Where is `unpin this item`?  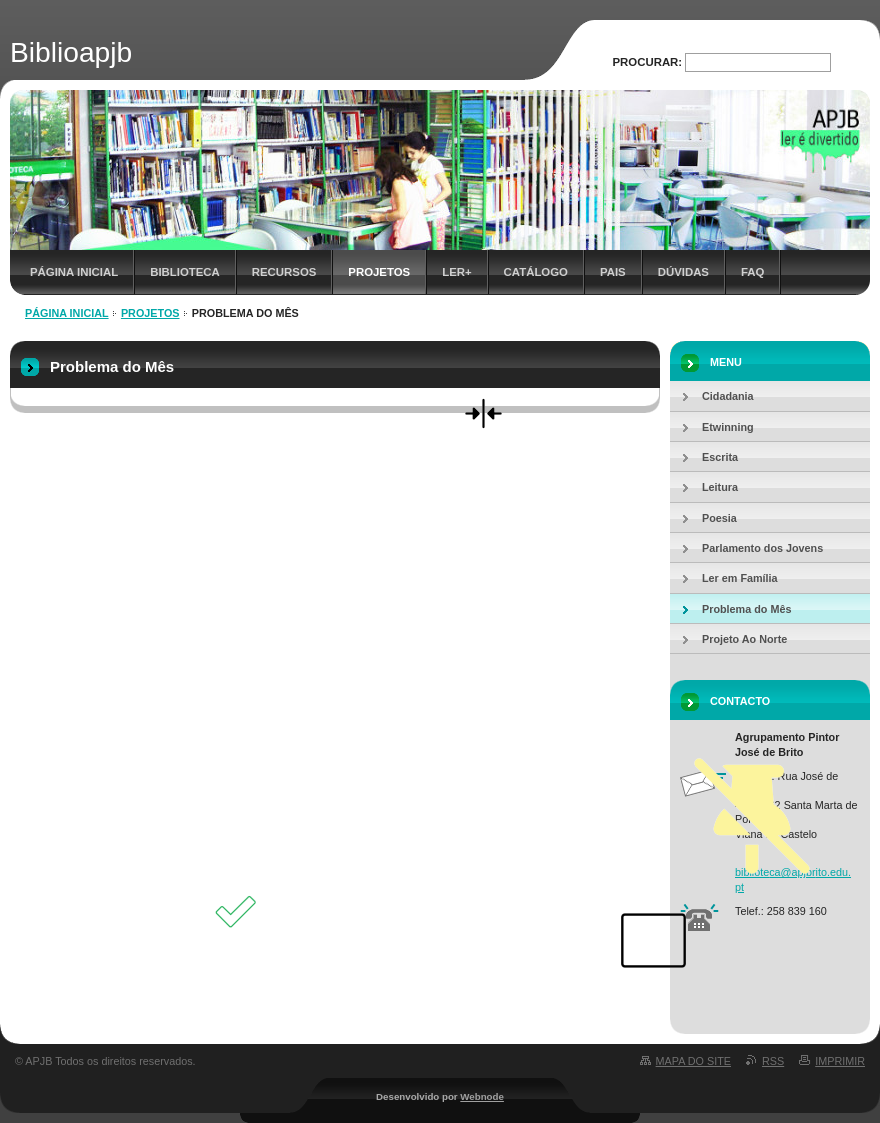
unpin this item is located at coordinates (752, 816).